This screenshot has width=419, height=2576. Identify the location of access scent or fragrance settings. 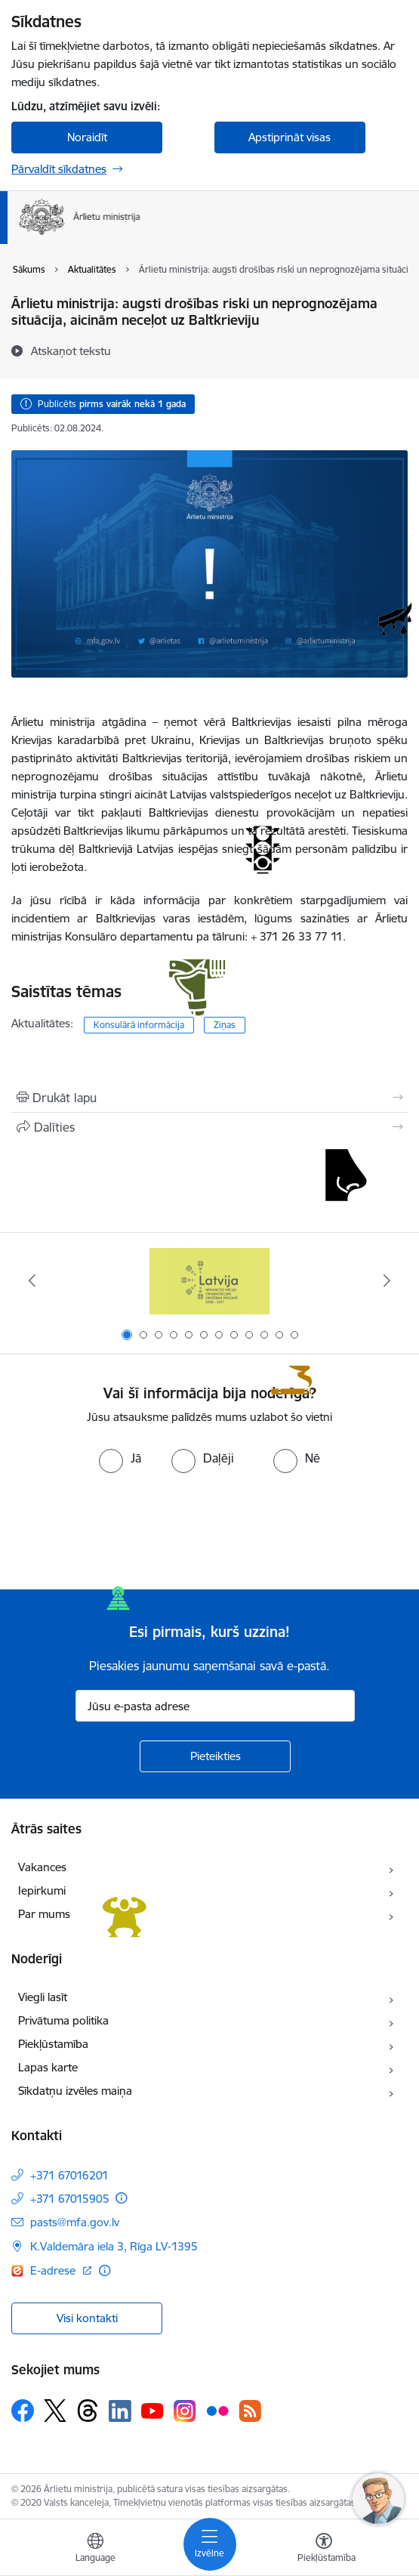
(351, 1175).